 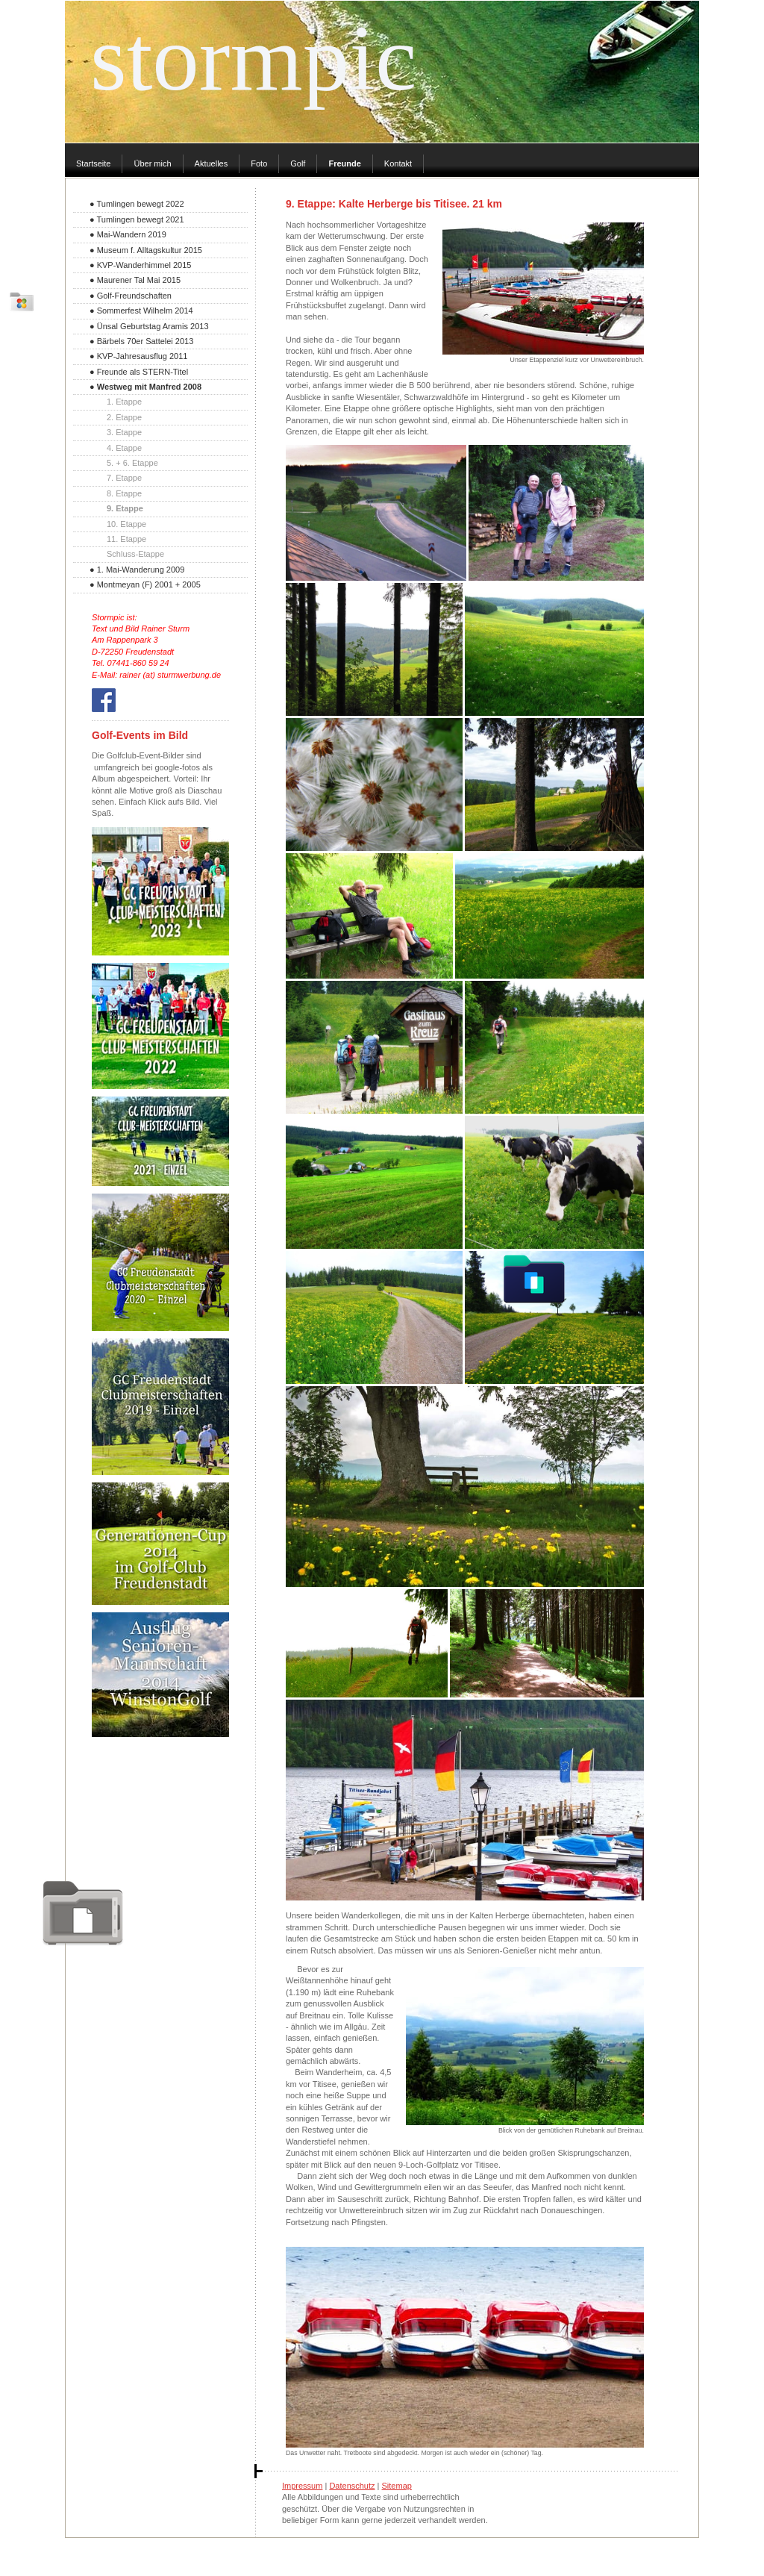 What do you see at coordinates (82, 1914) in the screenshot?
I see `open a secure vault folder` at bounding box center [82, 1914].